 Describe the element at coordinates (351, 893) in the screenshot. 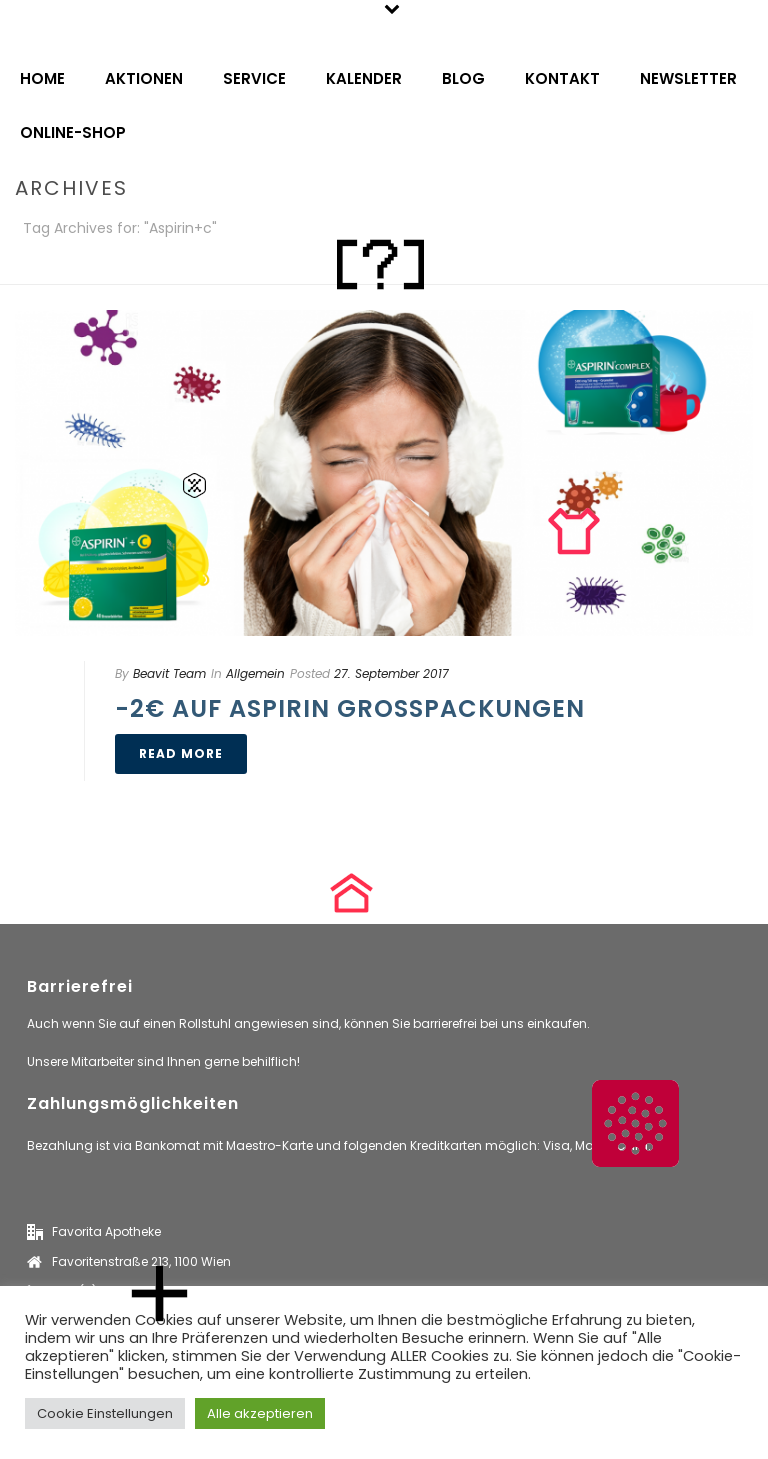

I see `navigate to home screen` at that location.